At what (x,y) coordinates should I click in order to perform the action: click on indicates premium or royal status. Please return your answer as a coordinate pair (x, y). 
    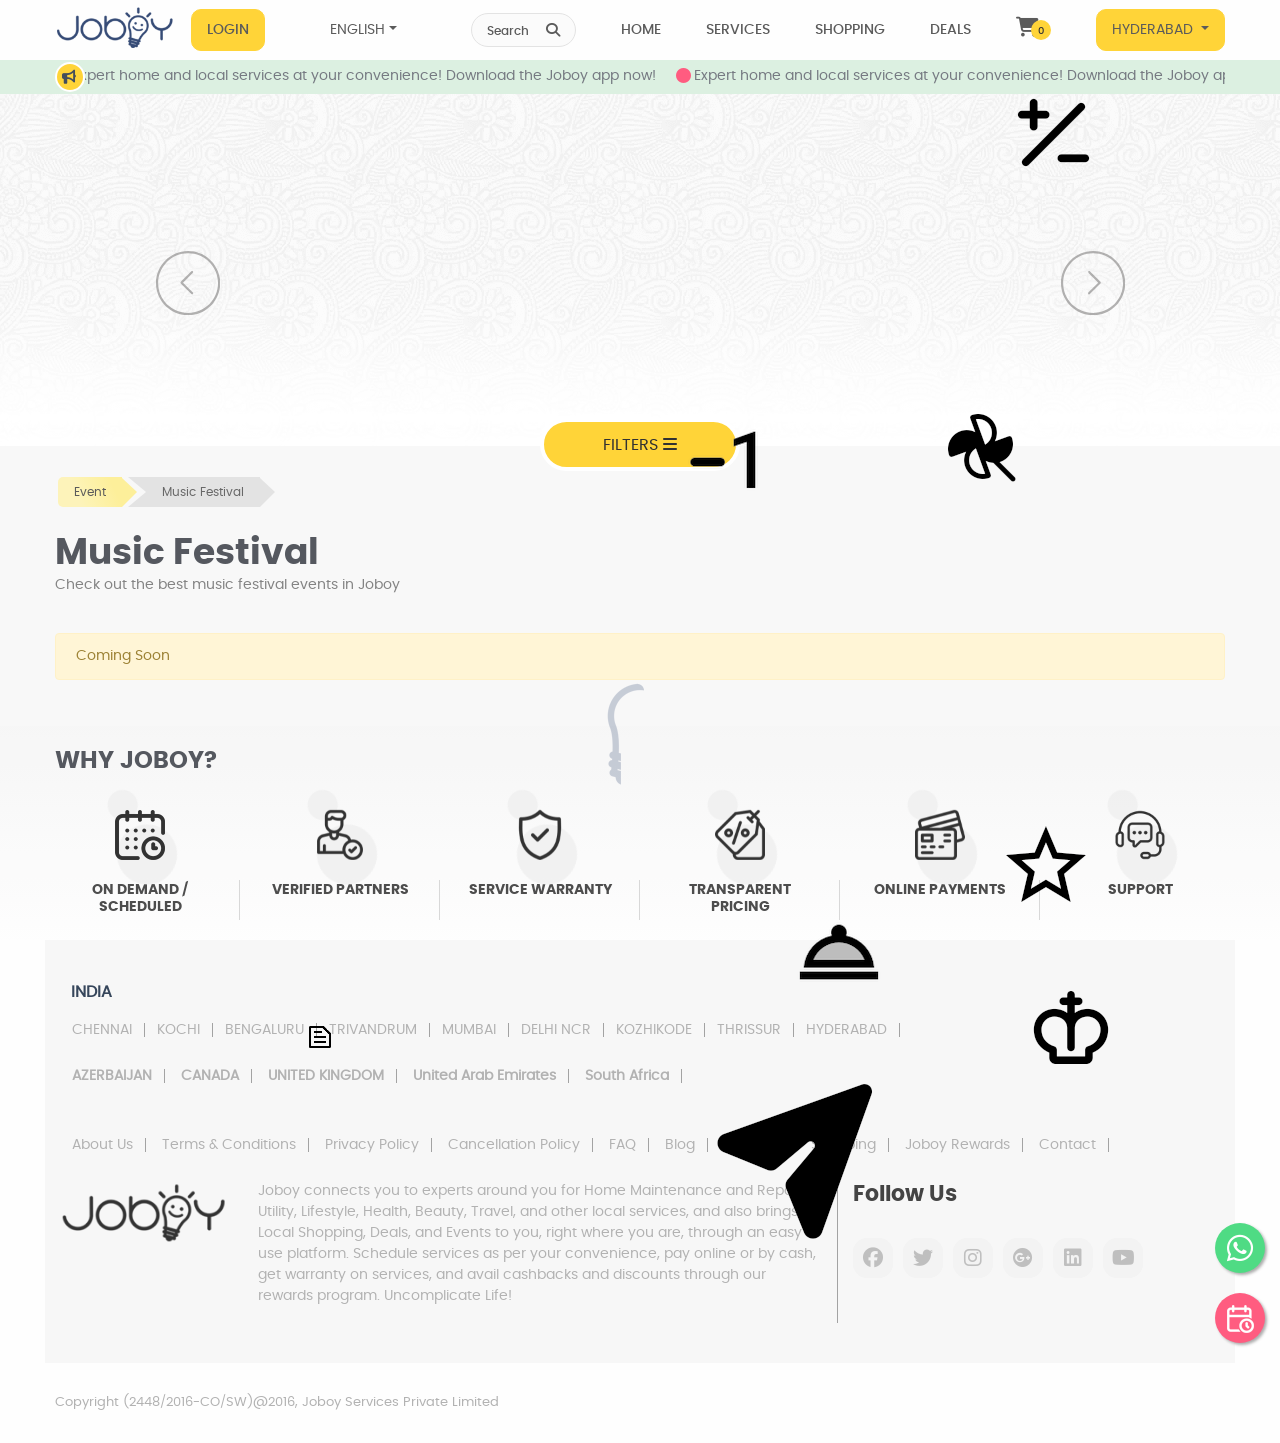
    Looking at the image, I should click on (1071, 1032).